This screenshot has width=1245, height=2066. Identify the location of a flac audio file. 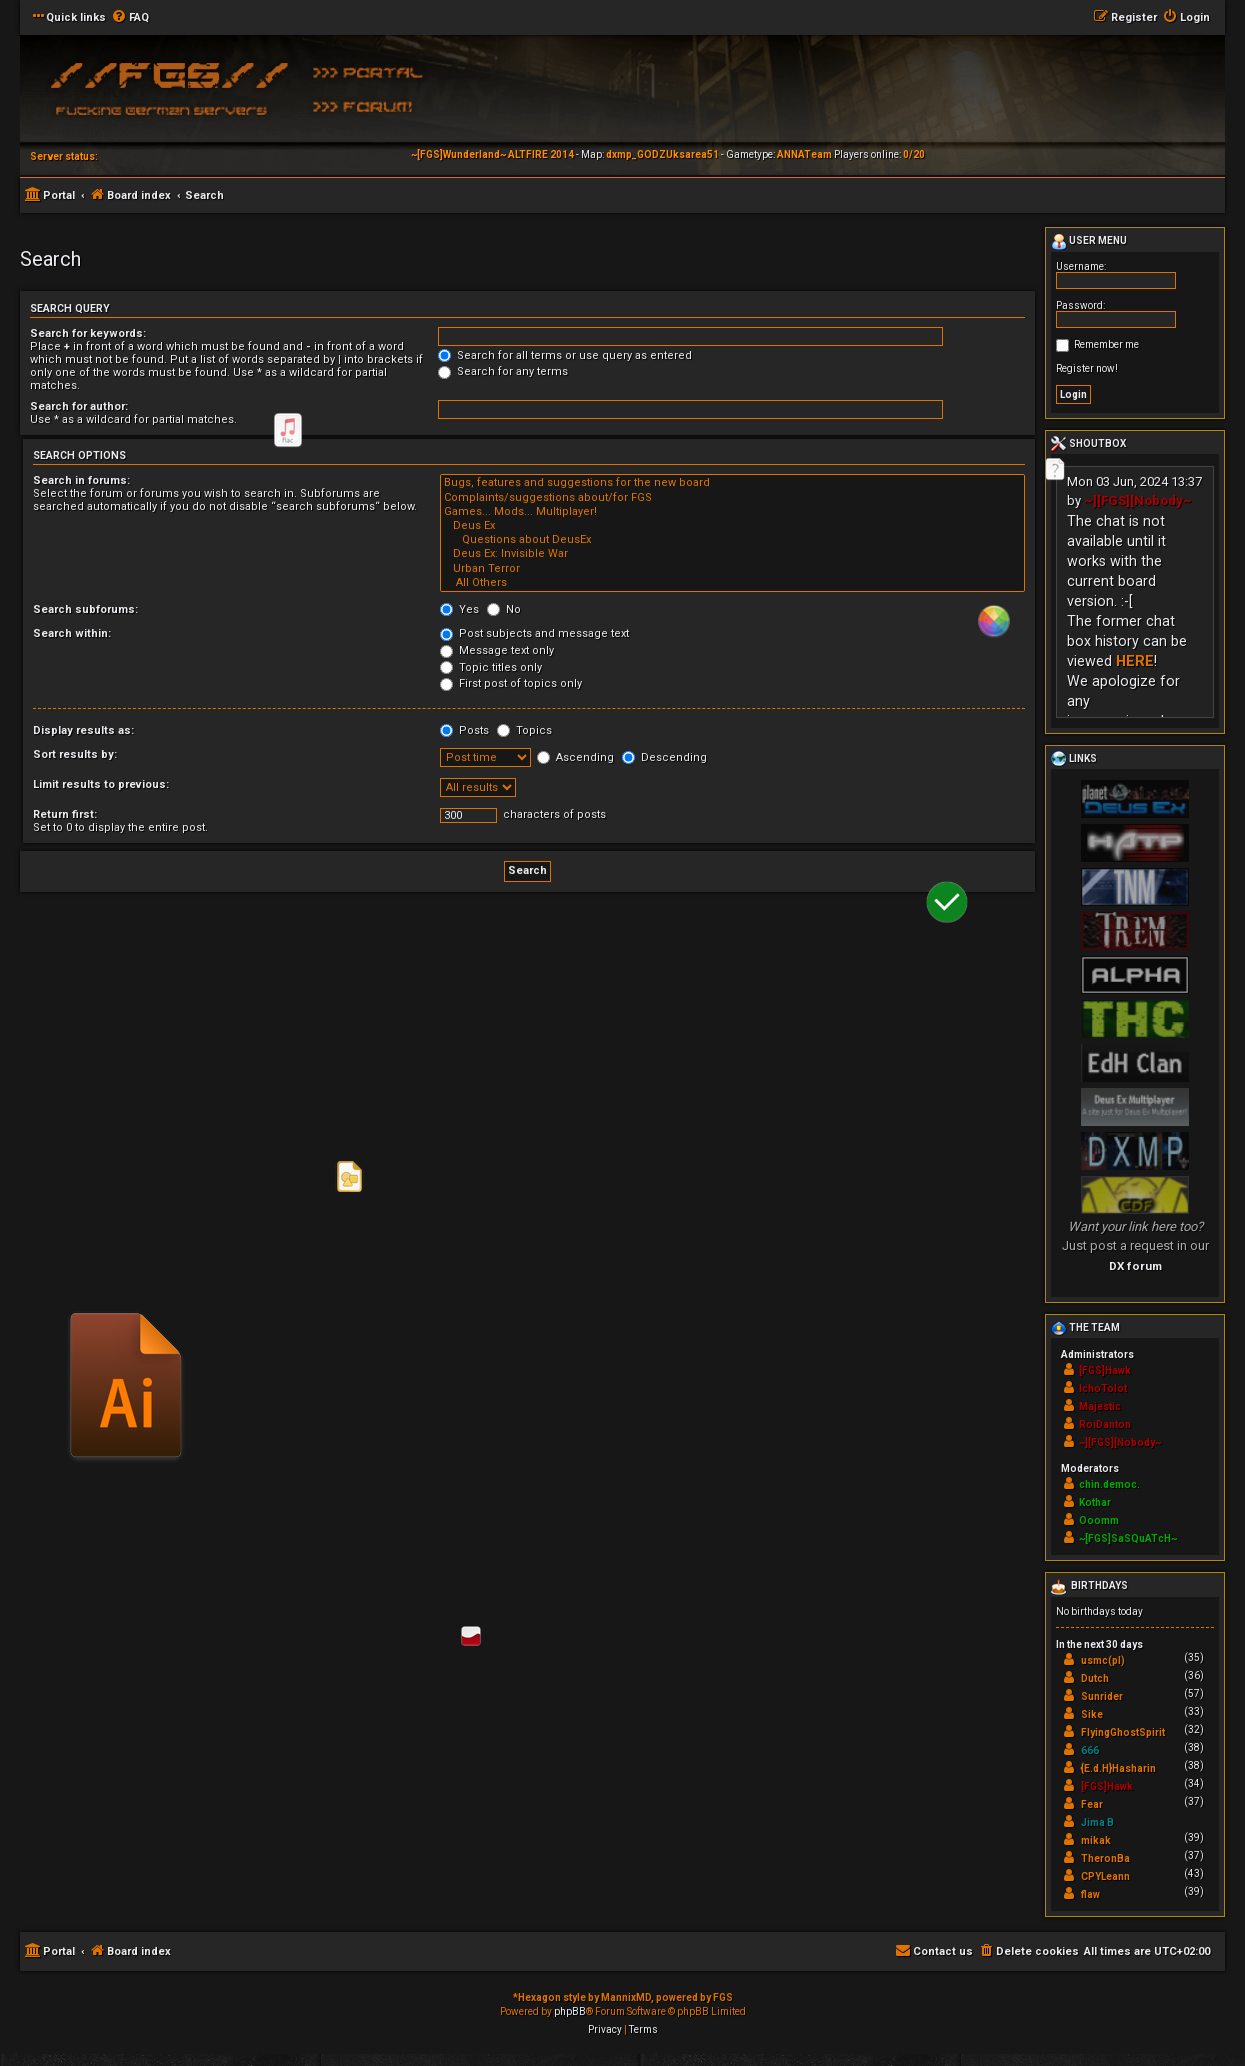
(288, 430).